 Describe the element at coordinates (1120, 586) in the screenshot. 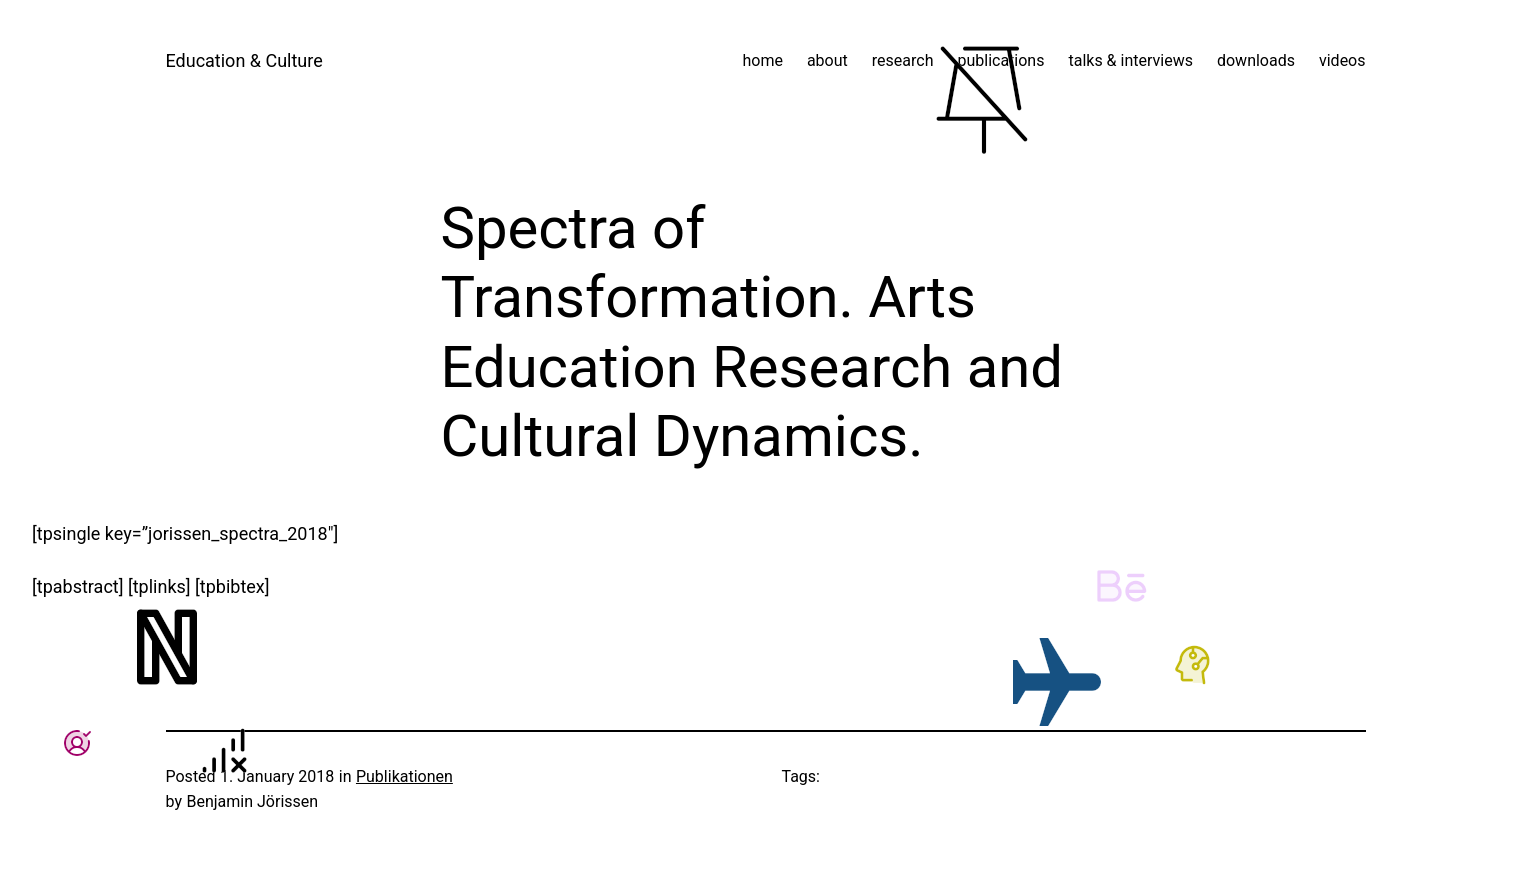

I see `link to behance portfolio` at that location.